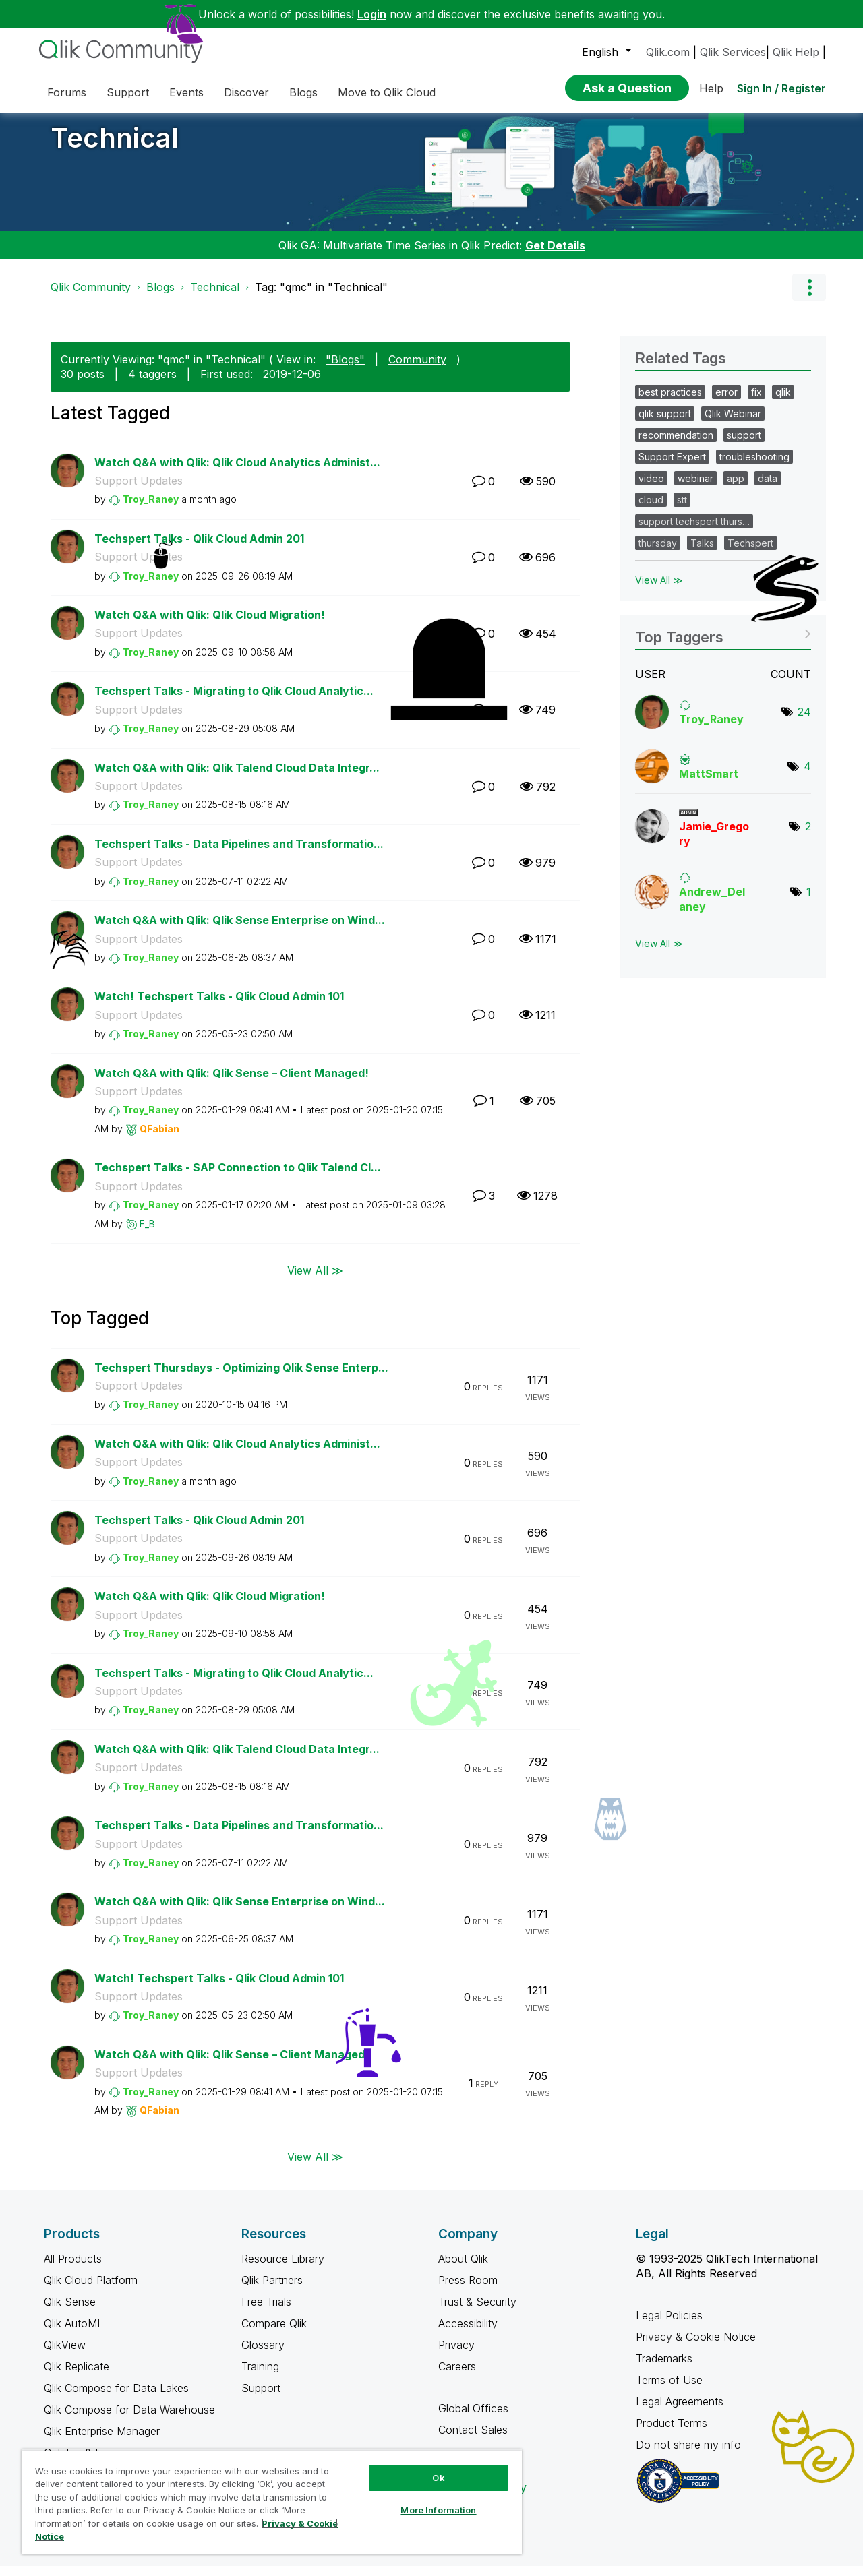 This screenshot has width=863, height=2576. Describe the element at coordinates (785, 588) in the screenshot. I see `eel creature or fish type in a game inventory` at that location.